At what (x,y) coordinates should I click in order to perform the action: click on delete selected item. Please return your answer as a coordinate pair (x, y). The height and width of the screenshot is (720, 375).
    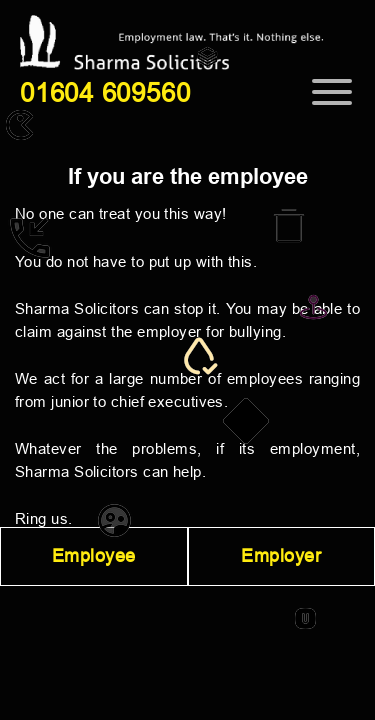
    Looking at the image, I should click on (289, 227).